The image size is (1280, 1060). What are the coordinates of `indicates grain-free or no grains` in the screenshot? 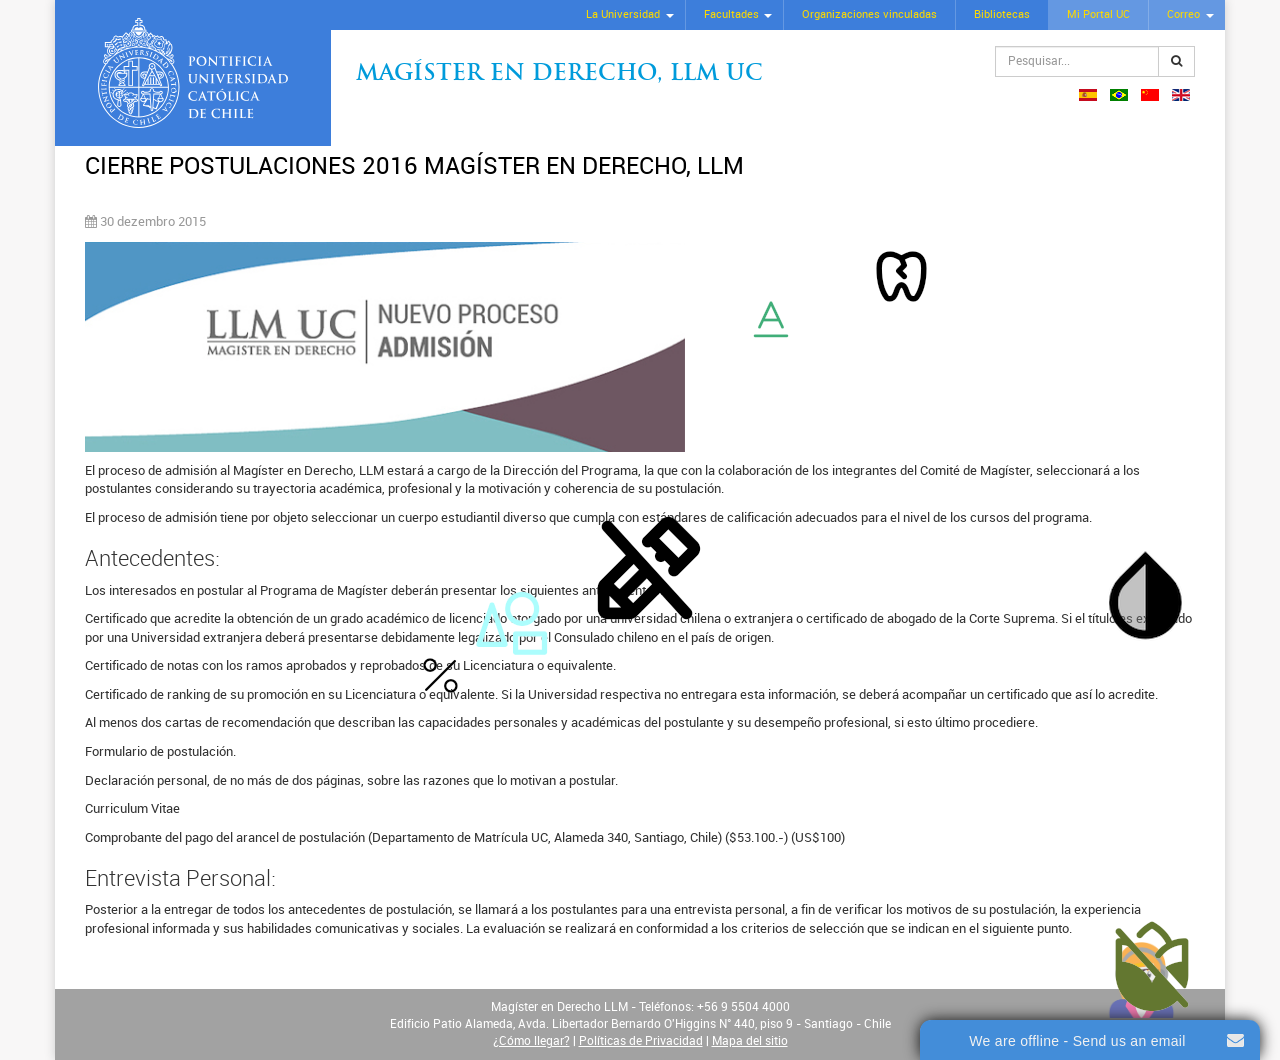 It's located at (1152, 968).